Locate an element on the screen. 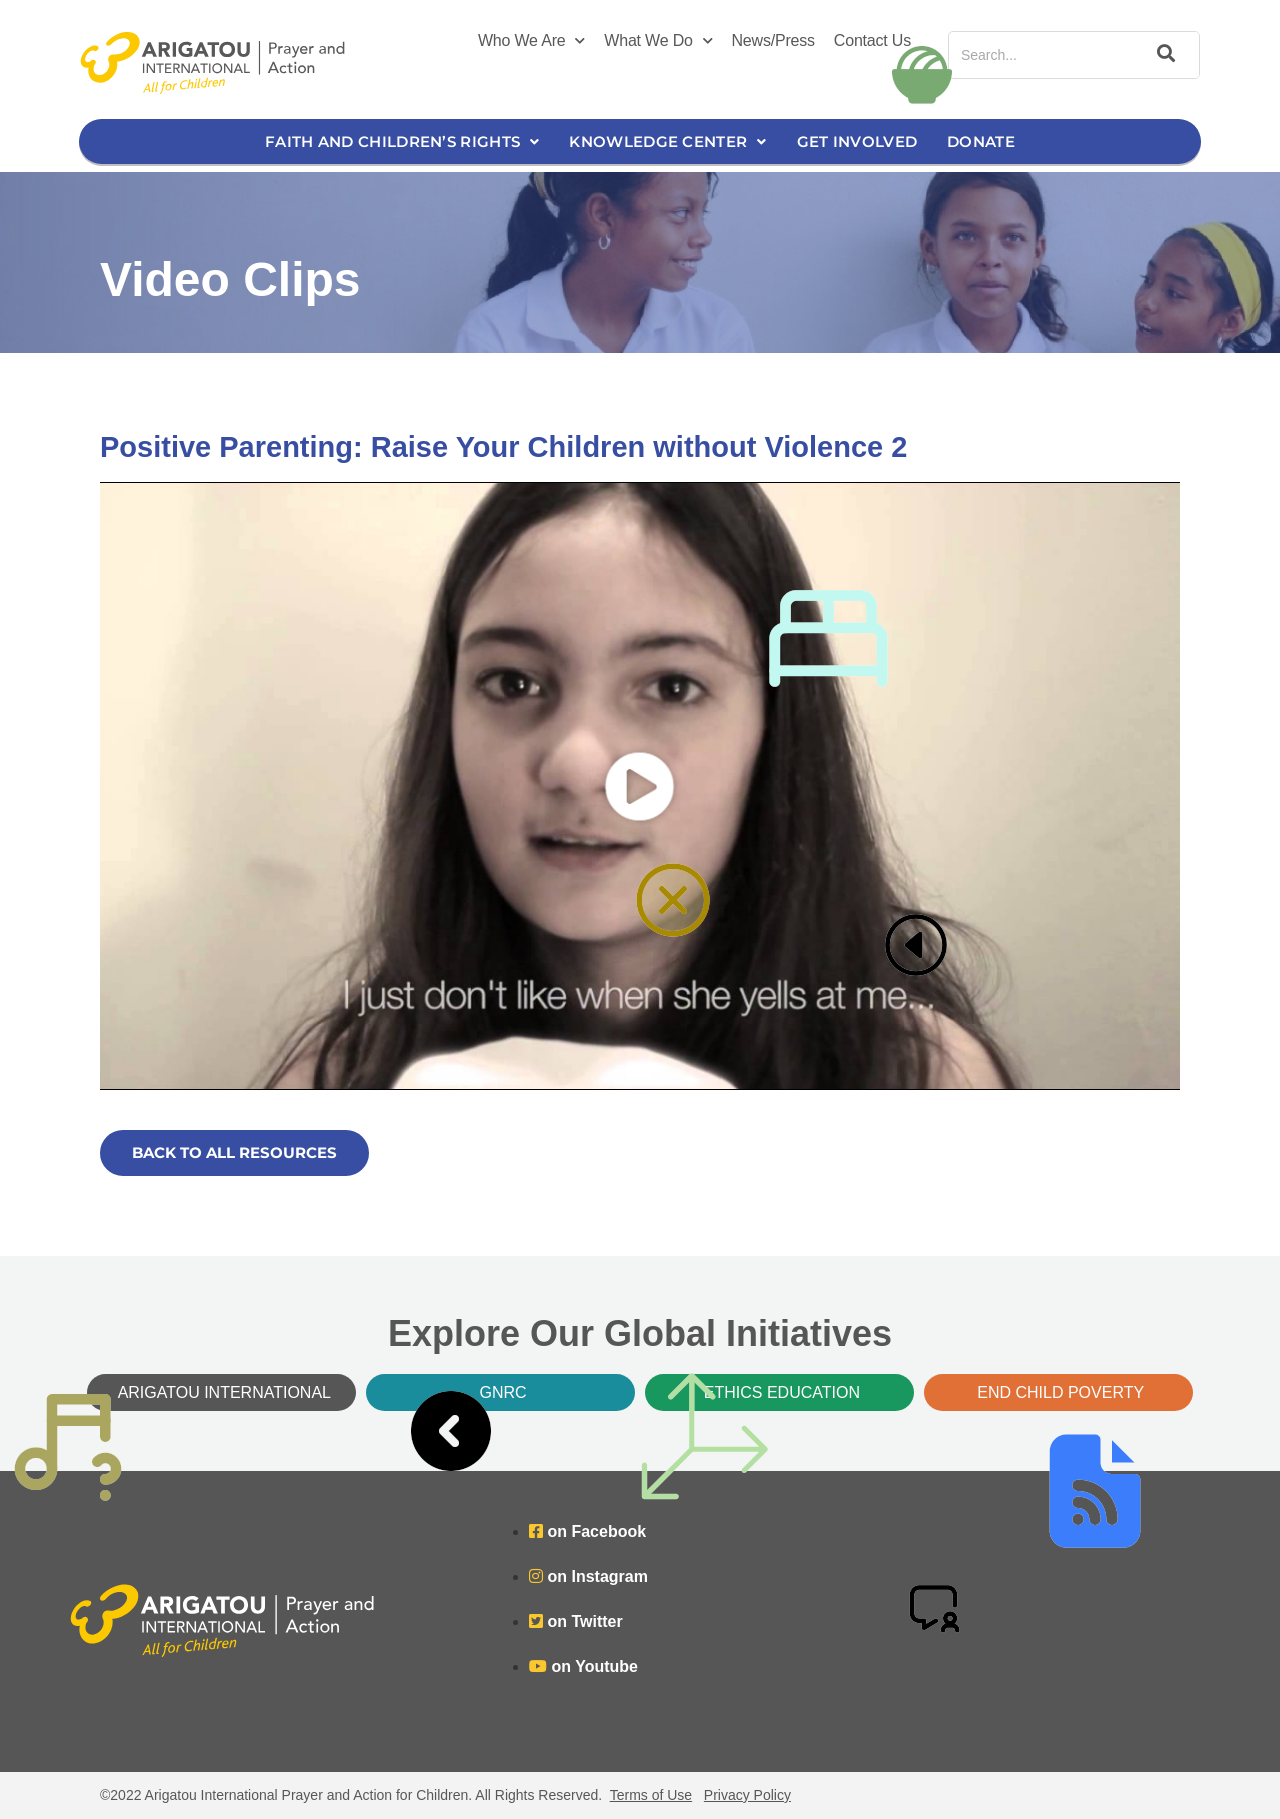  view hotel or accommodation options is located at coordinates (828, 638).